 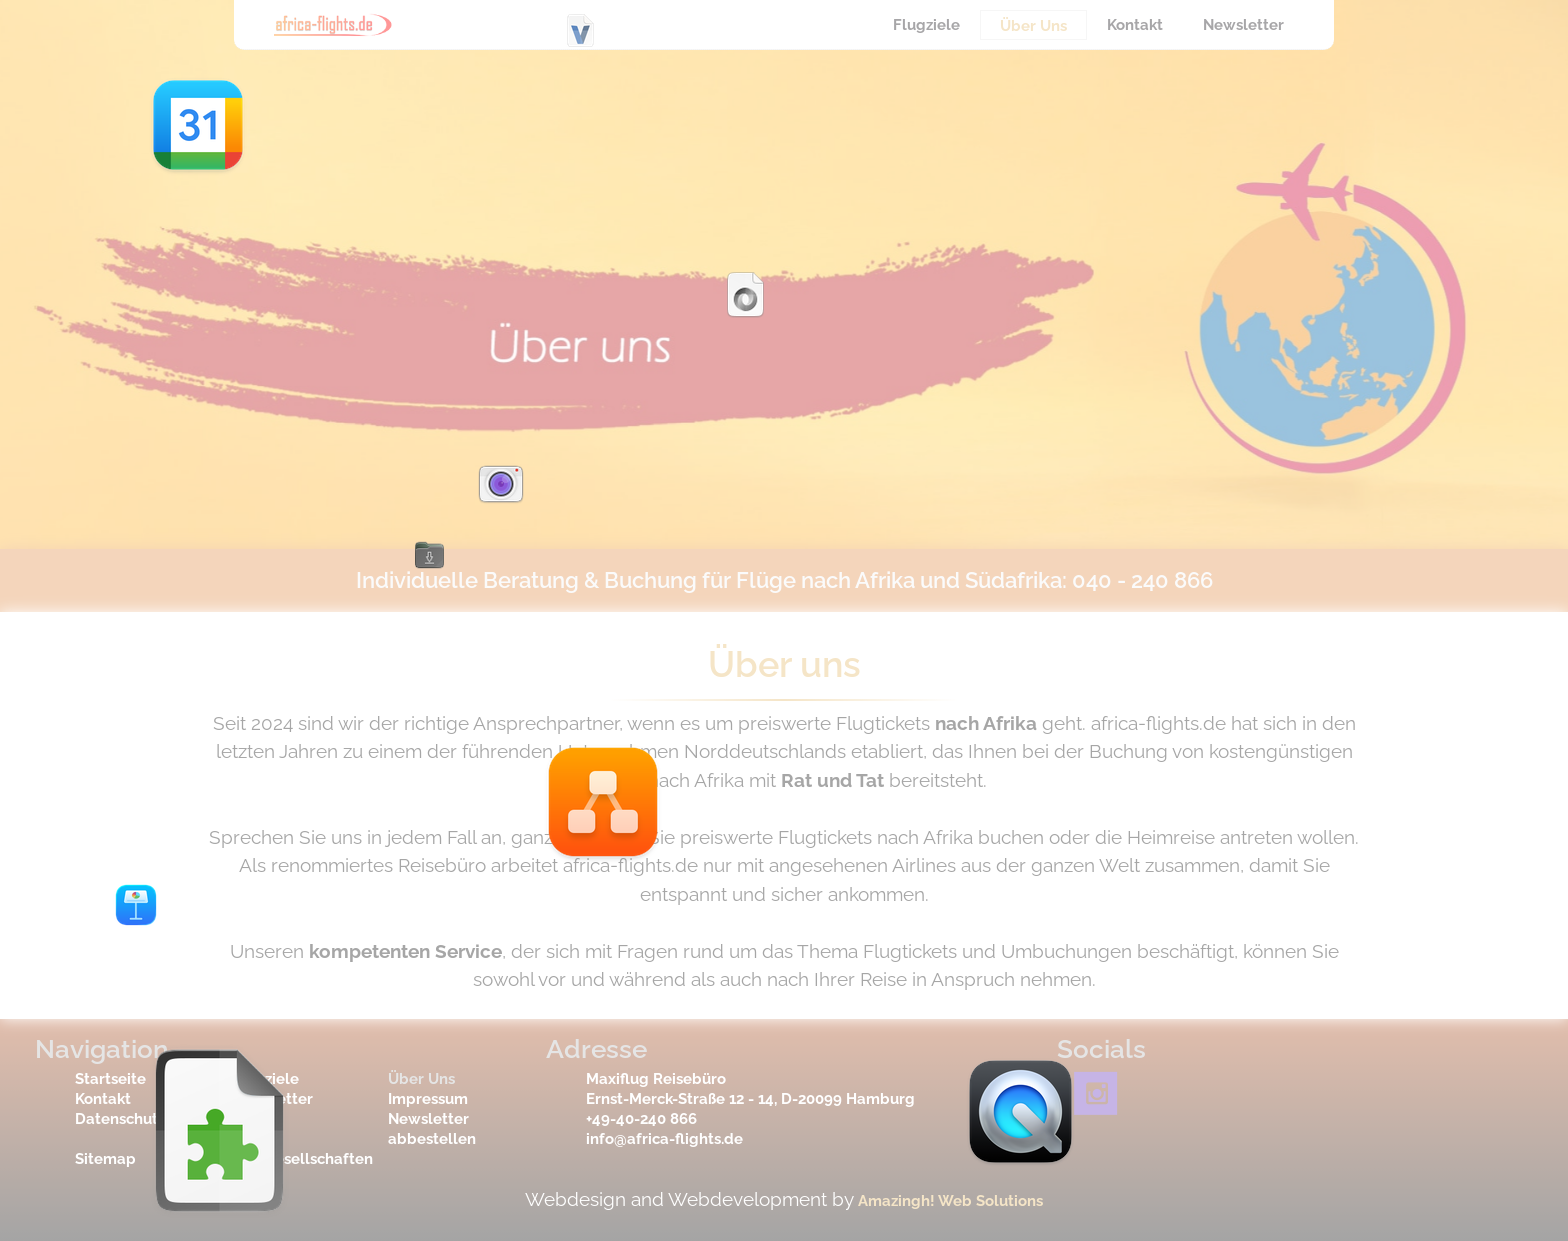 I want to click on open draw.io diagramming app, so click(x=603, y=802).